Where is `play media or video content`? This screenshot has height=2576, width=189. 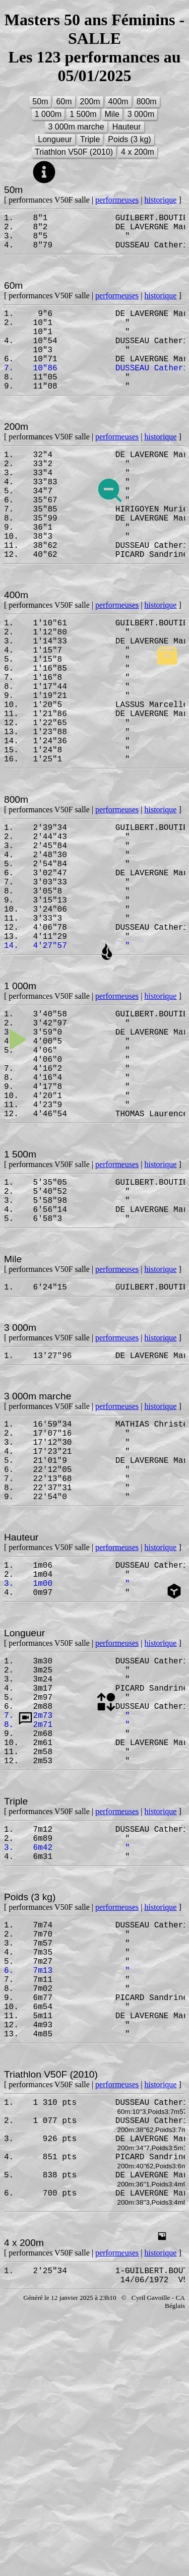 play media or video content is located at coordinates (16, 1040).